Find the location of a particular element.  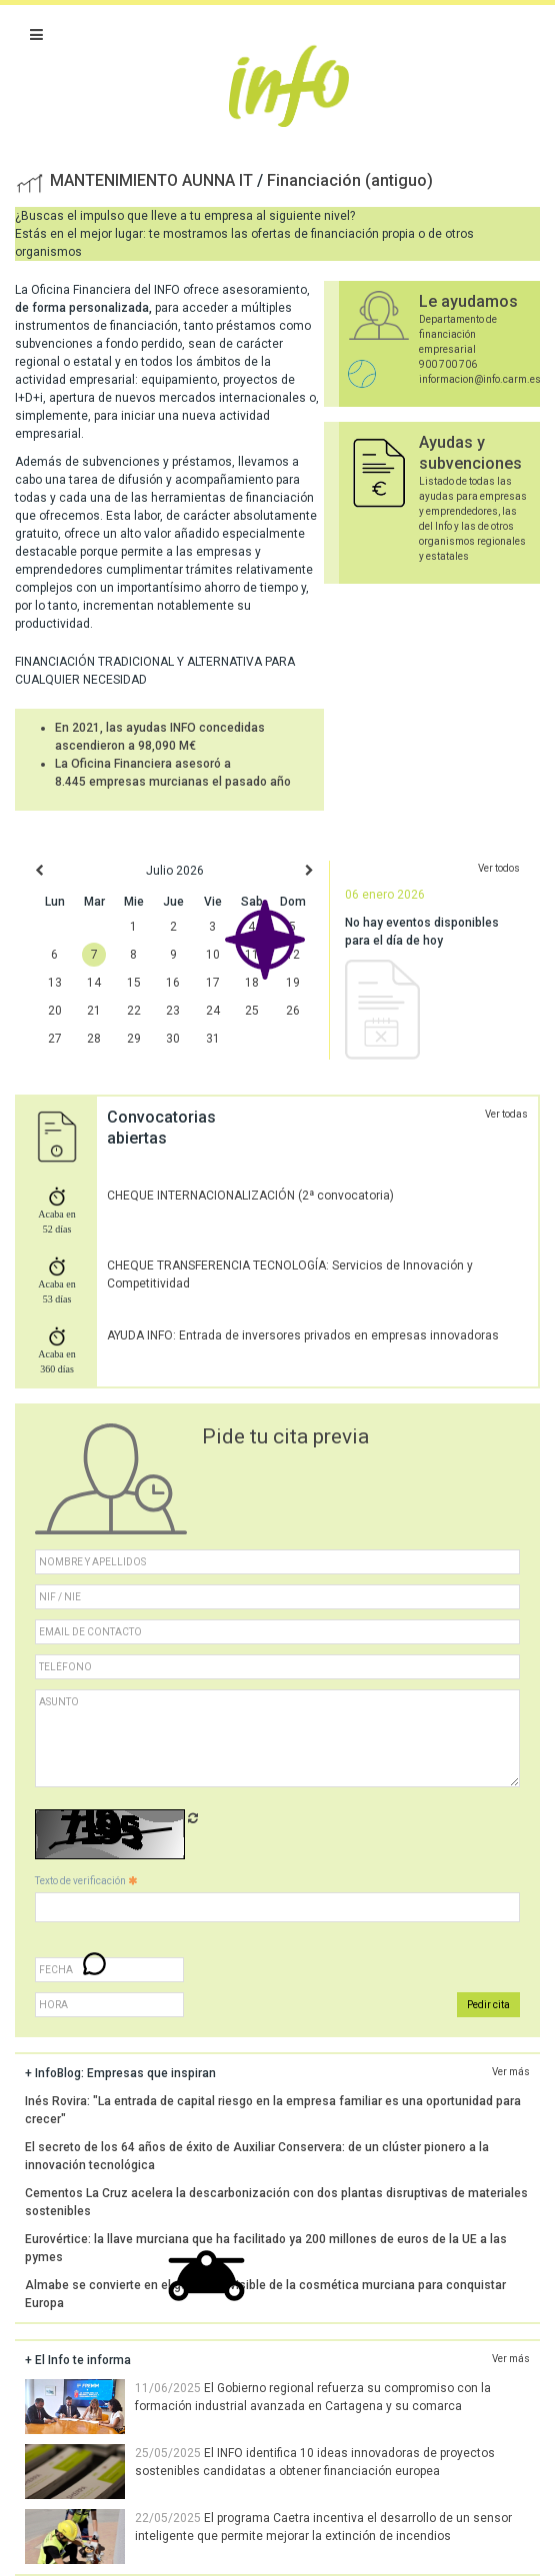

access navigation or compass features is located at coordinates (265, 940).